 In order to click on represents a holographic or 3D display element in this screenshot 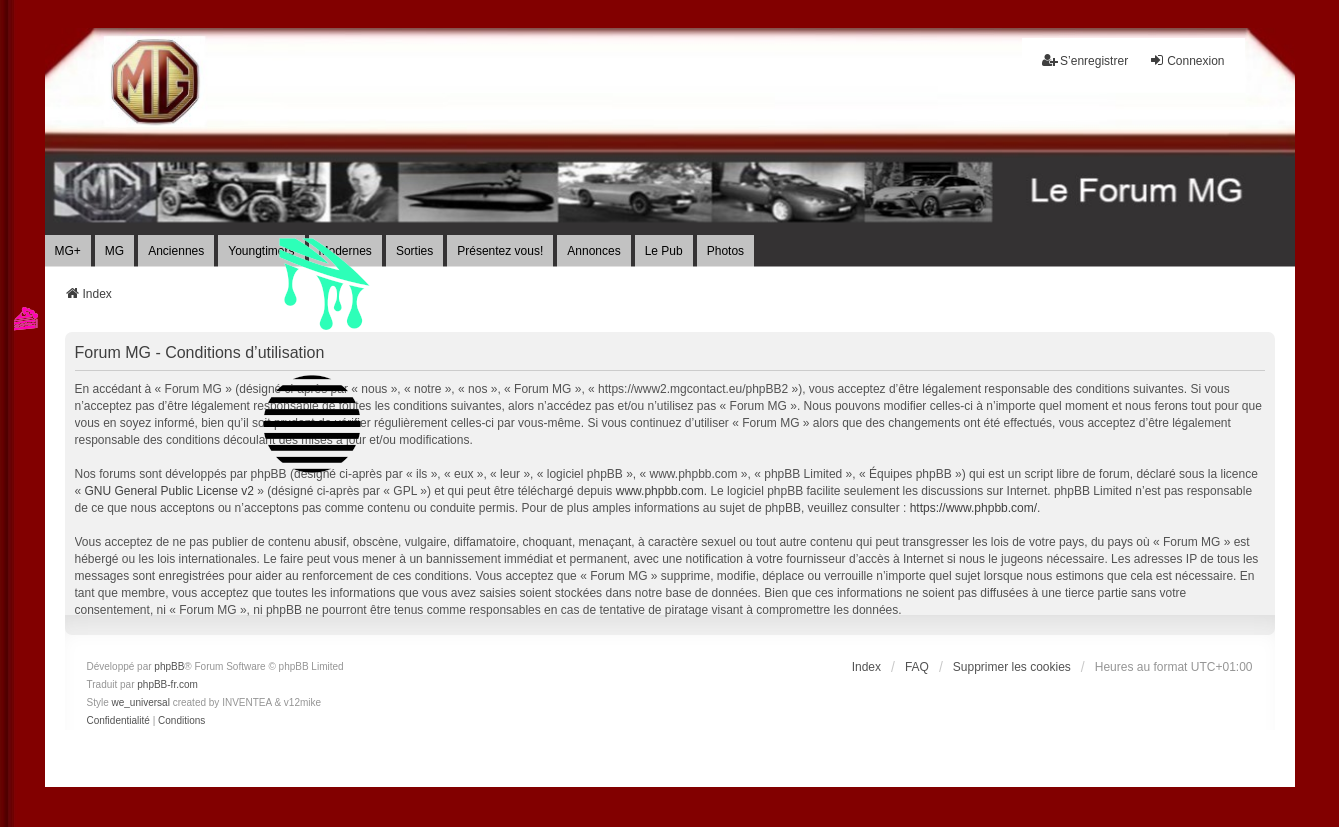, I will do `click(312, 424)`.